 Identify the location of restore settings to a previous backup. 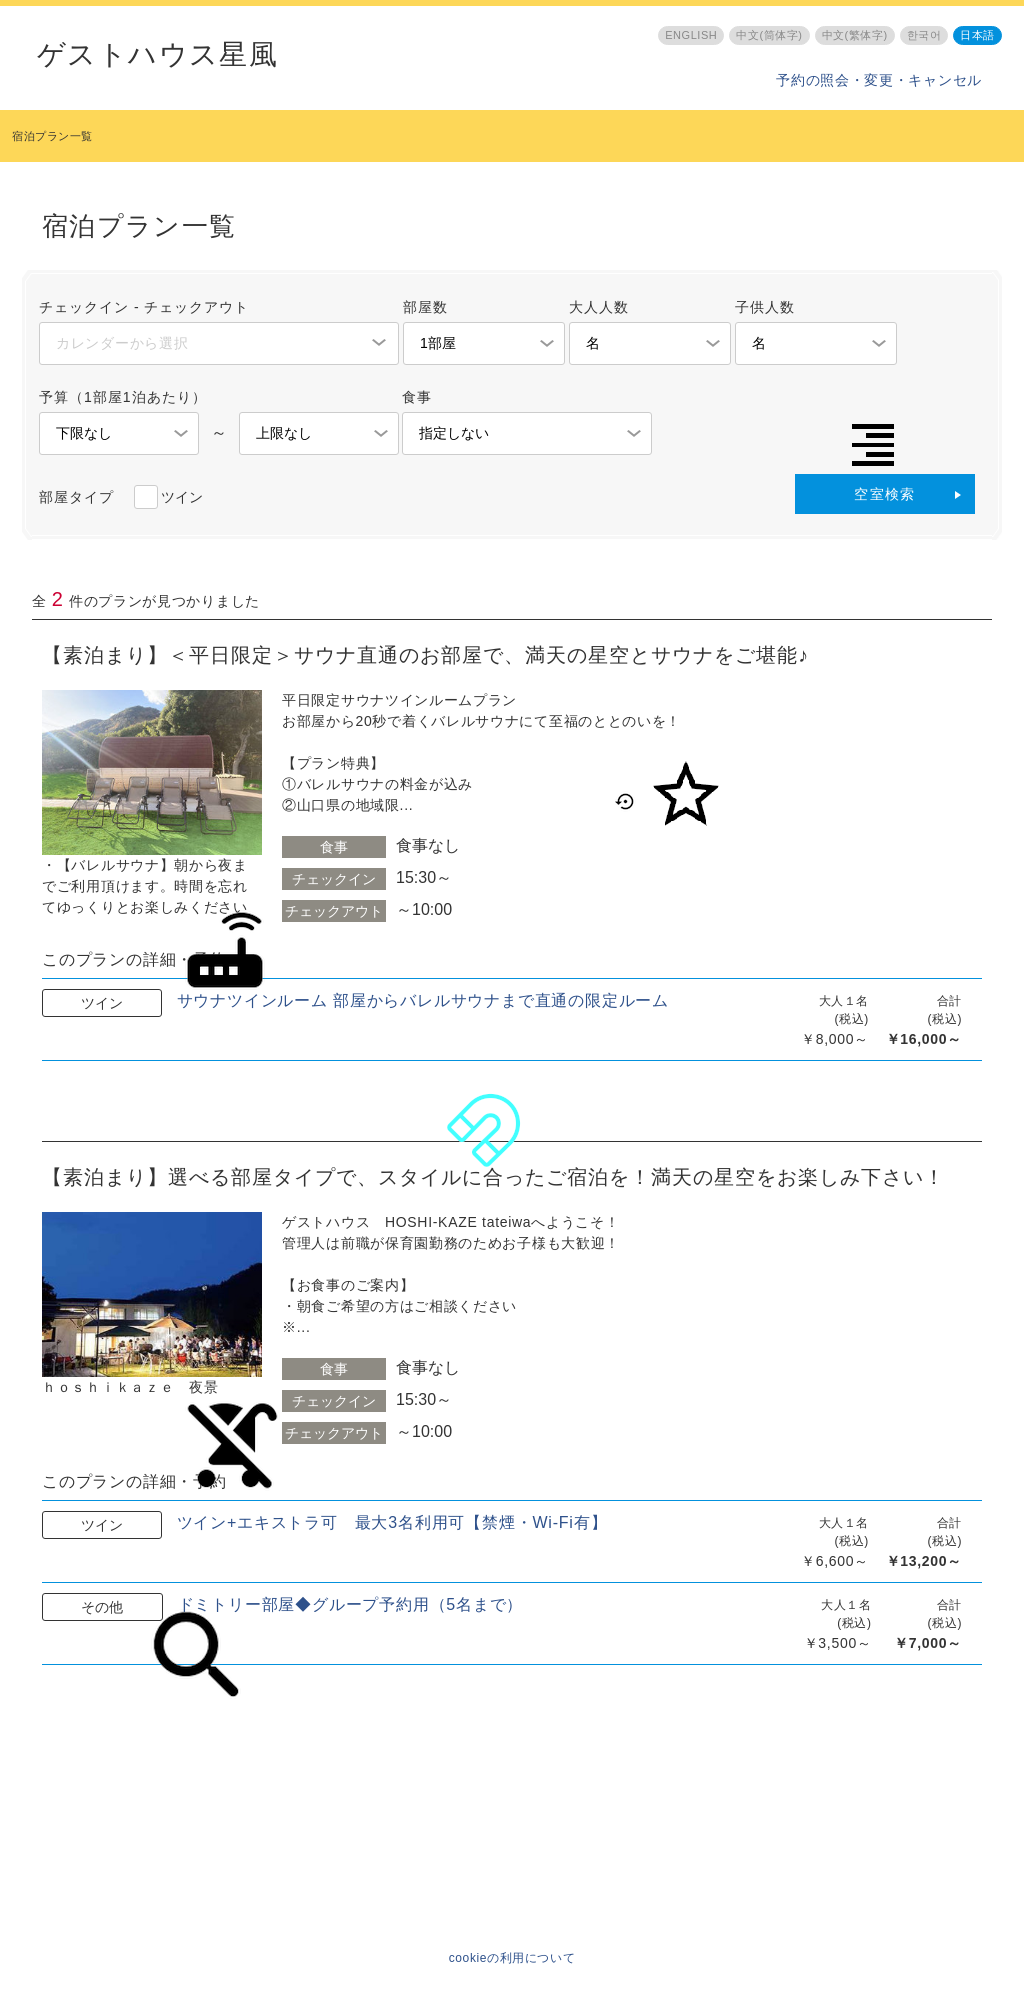
(625, 801).